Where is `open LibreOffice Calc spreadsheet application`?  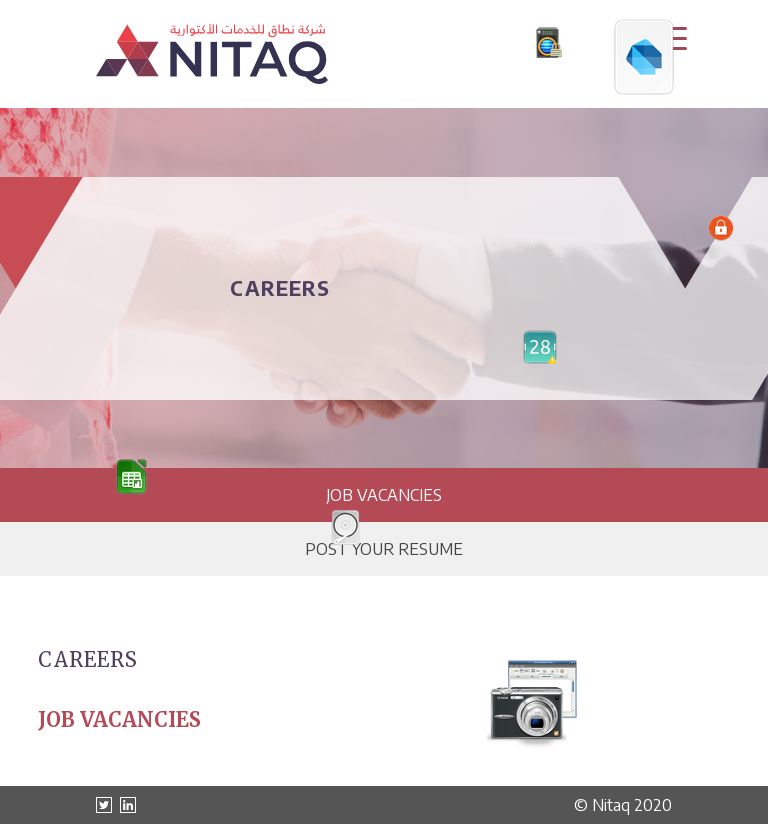
open LibreOffice Calc spreadsheet application is located at coordinates (131, 476).